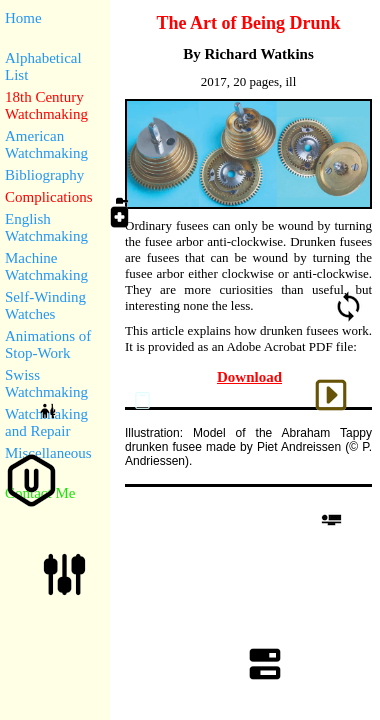 This screenshot has width=380, height=720. What do you see at coordinates (64, 574) in the screenshot?
I see `view candlestick chart for stock or crypto trading` at bounding box center [64, 574].